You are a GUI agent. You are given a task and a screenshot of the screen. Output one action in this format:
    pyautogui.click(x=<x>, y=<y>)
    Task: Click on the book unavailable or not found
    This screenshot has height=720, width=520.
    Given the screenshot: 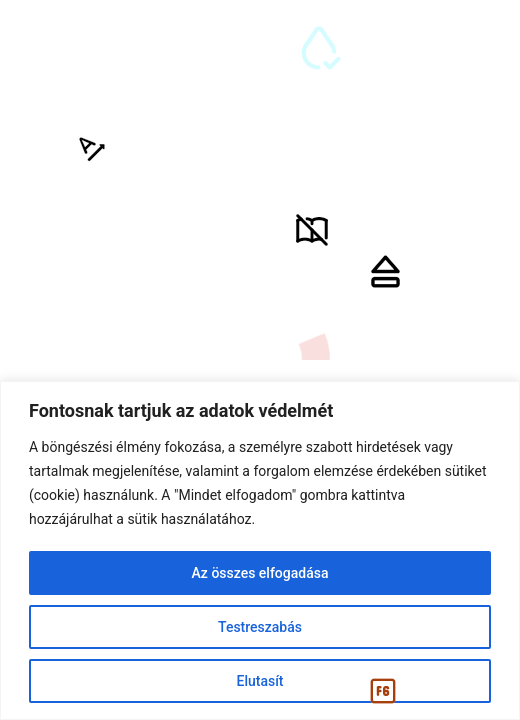 What is the action you would take?
    pyautogui.click(x=312, y=230)
    